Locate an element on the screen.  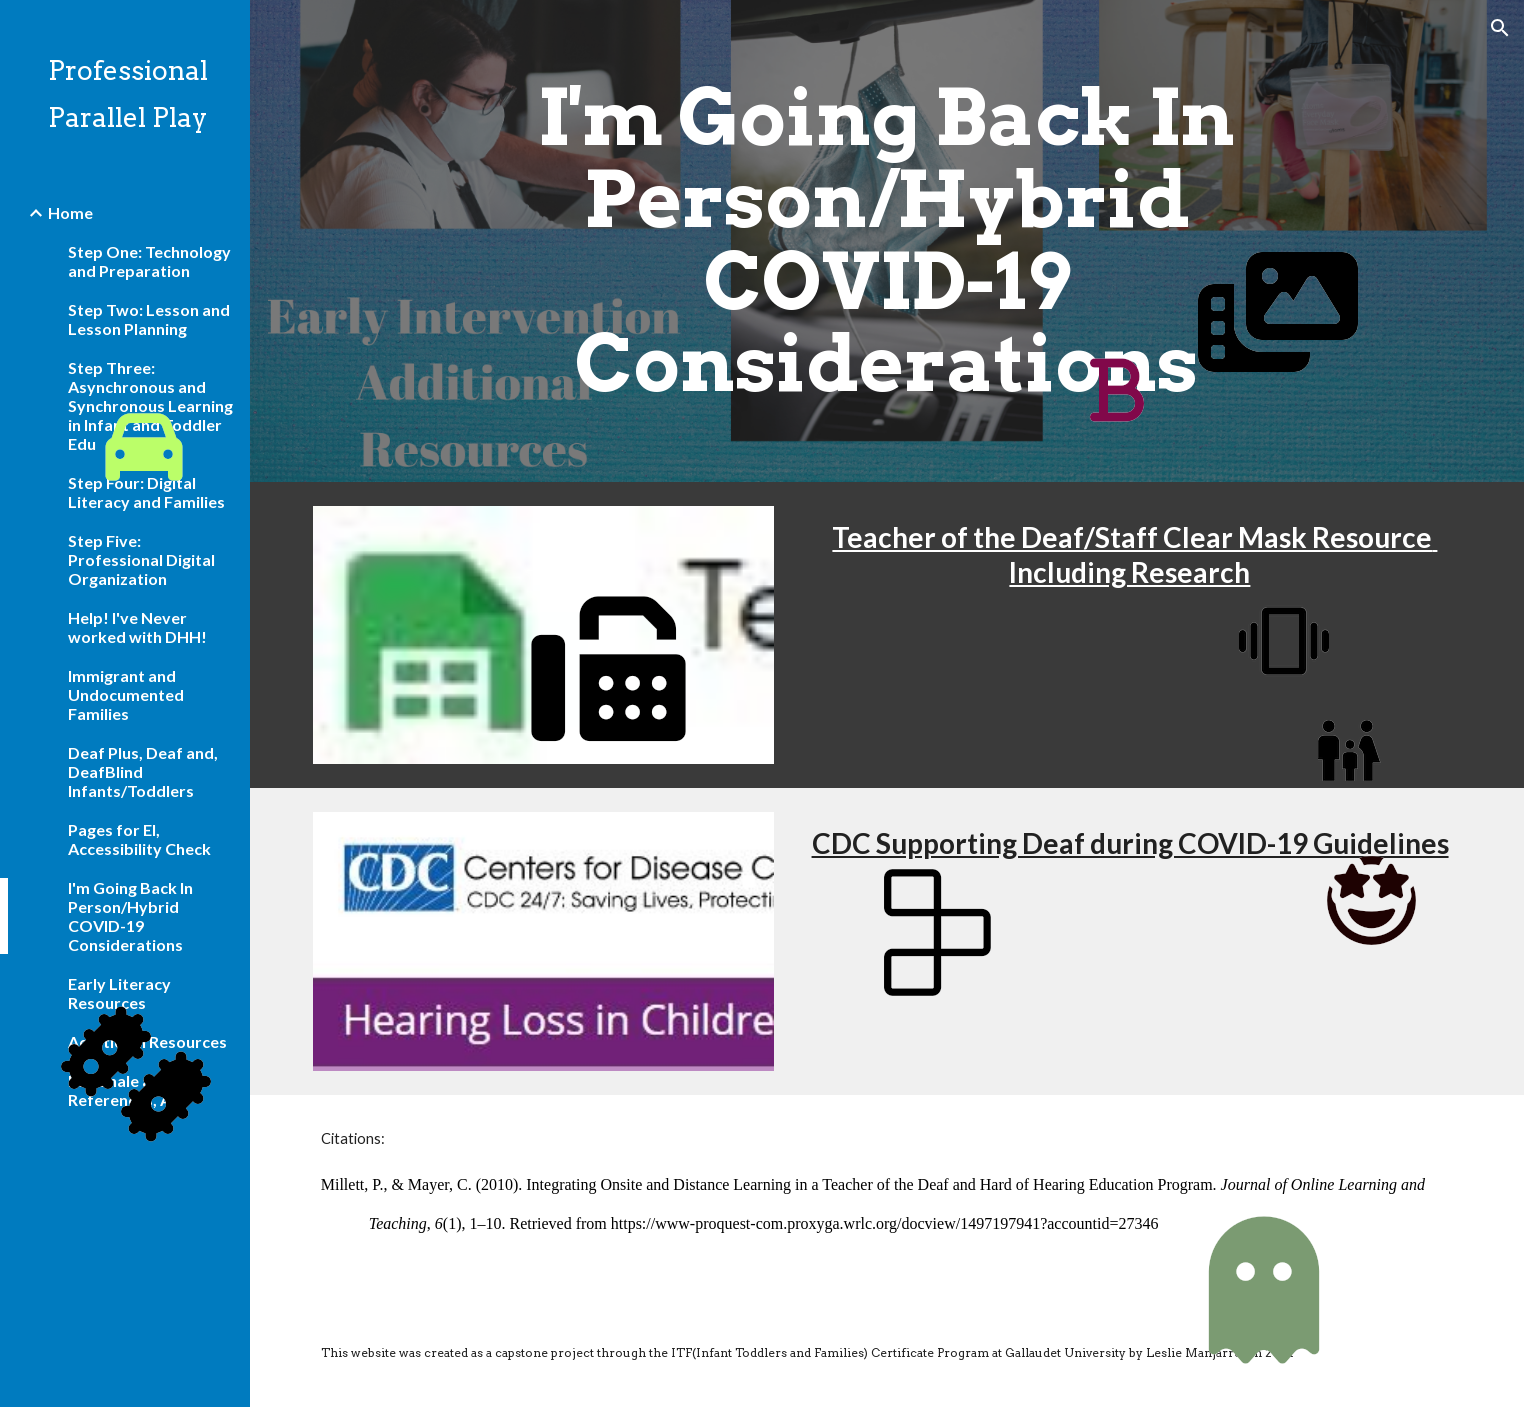
enable vibration mode for notifications is located at coordinates (1284, 641).